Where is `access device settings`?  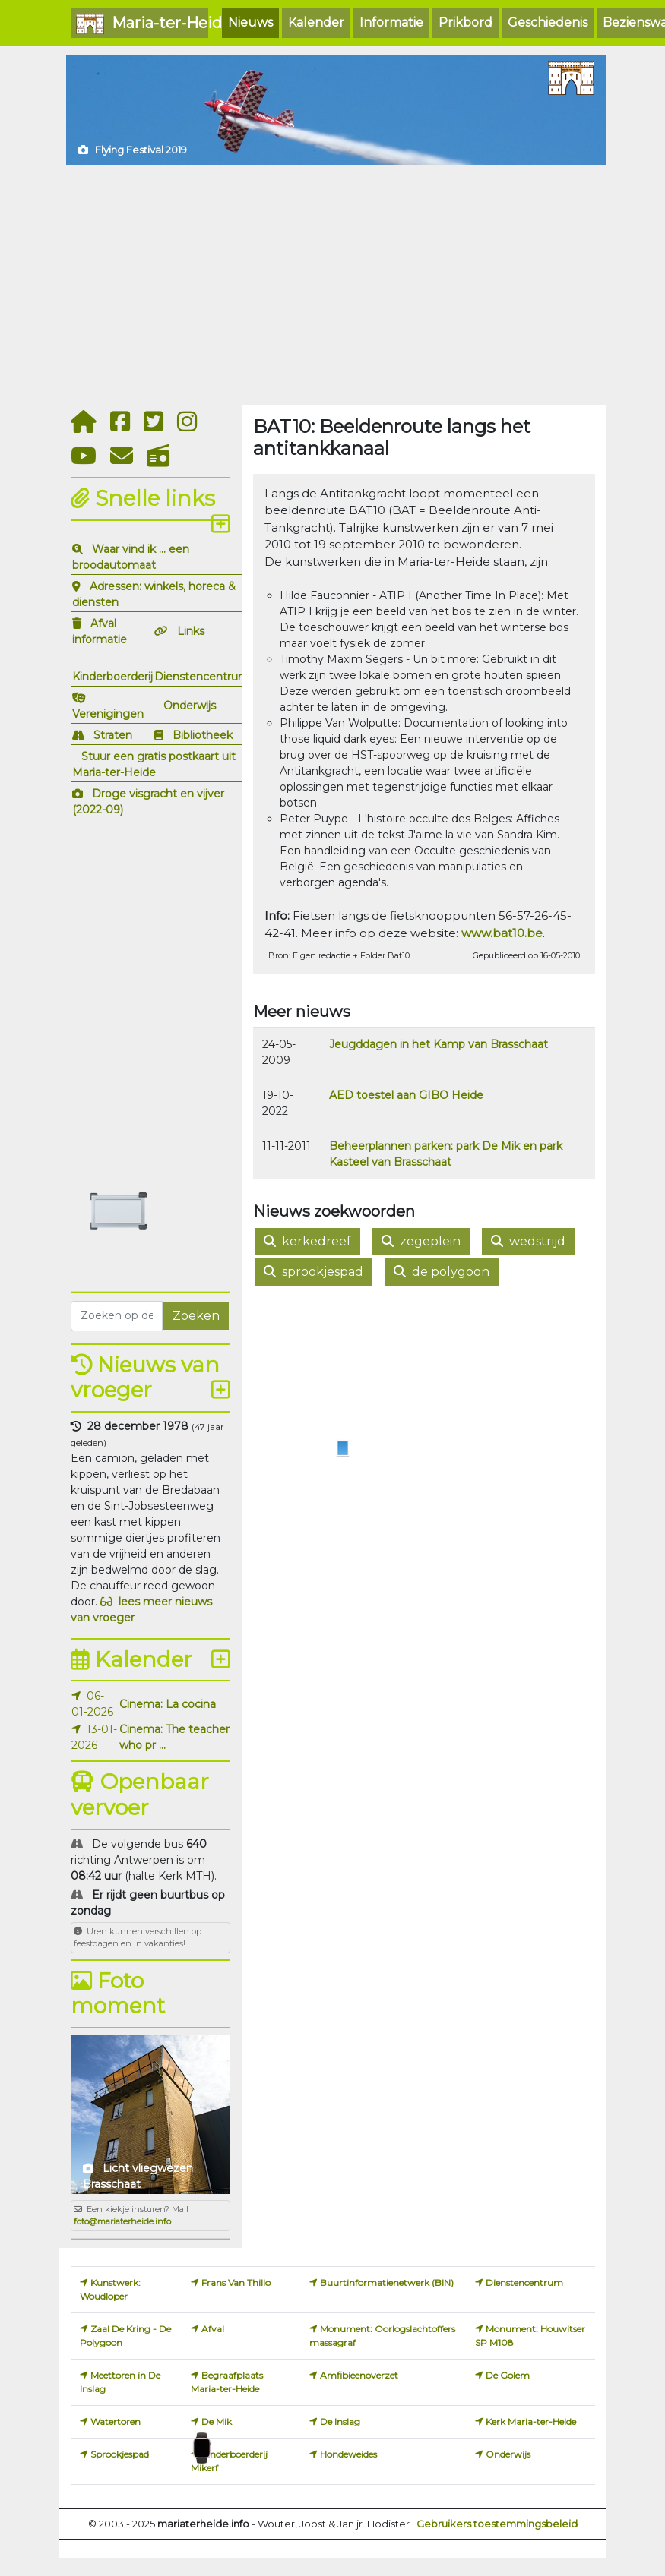 access device settings is located at coordinates (118, 1211).